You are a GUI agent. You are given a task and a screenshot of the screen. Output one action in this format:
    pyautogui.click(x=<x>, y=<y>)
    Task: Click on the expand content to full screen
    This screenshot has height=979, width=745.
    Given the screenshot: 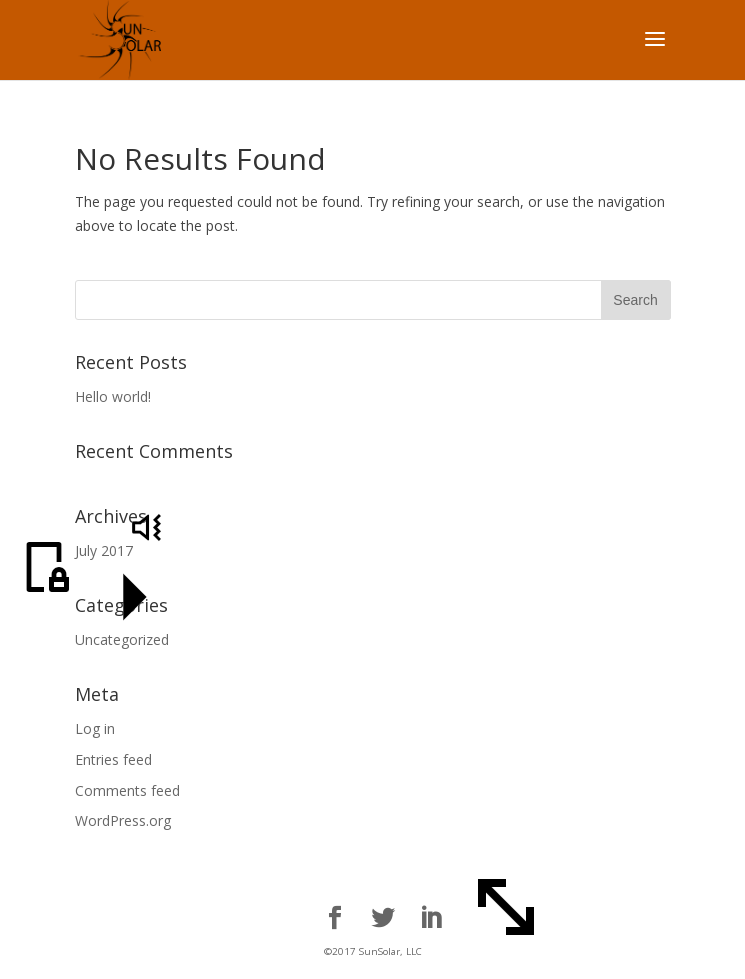 What is the action you would take?
    pyautogui.click(x=506, y=907)
    